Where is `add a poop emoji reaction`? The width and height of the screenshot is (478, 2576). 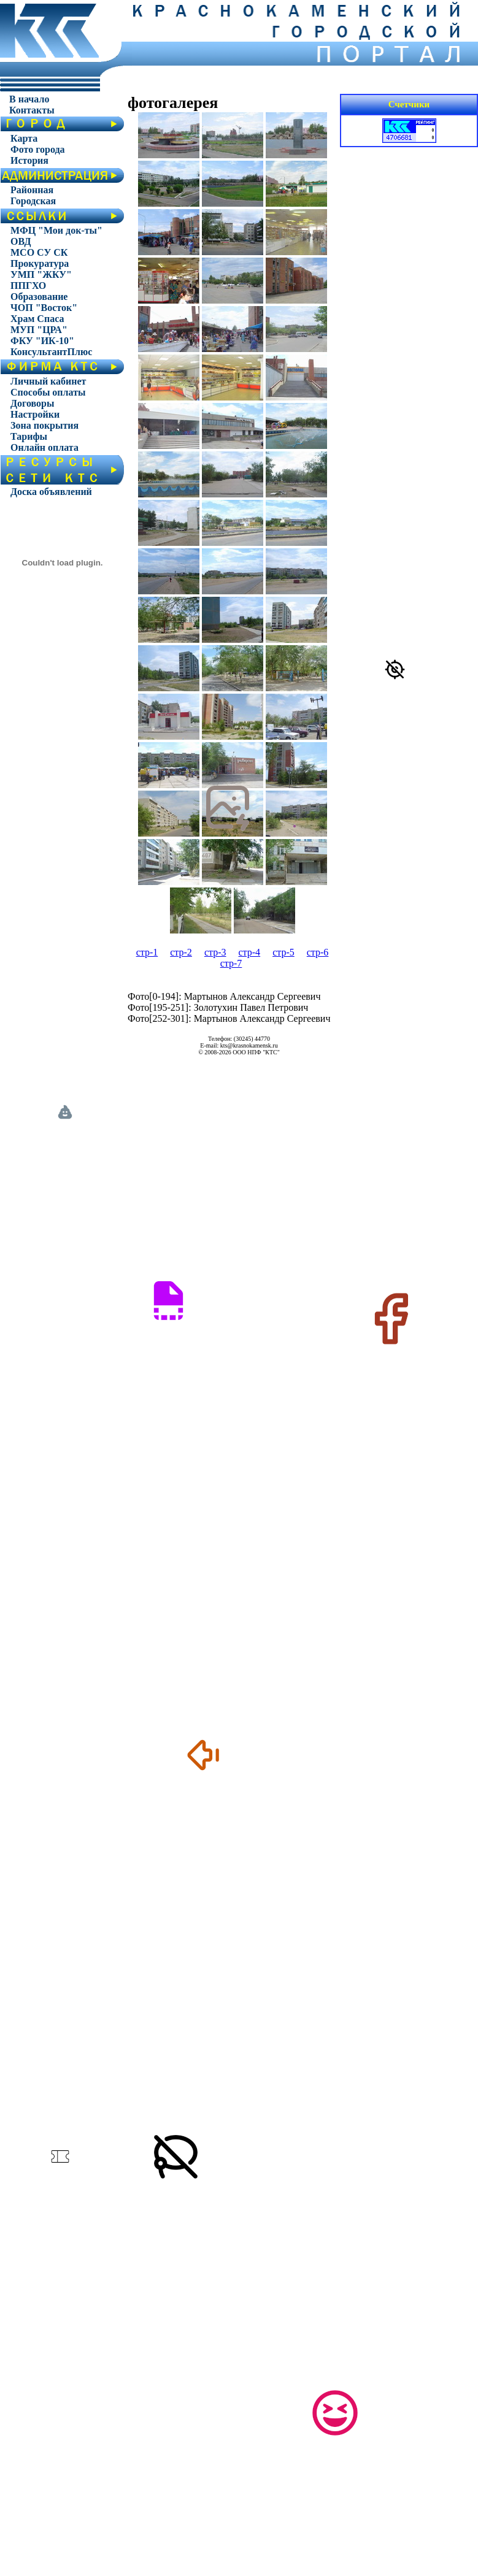
add a poop emoji reaction is located at coordinates (65, 1112).